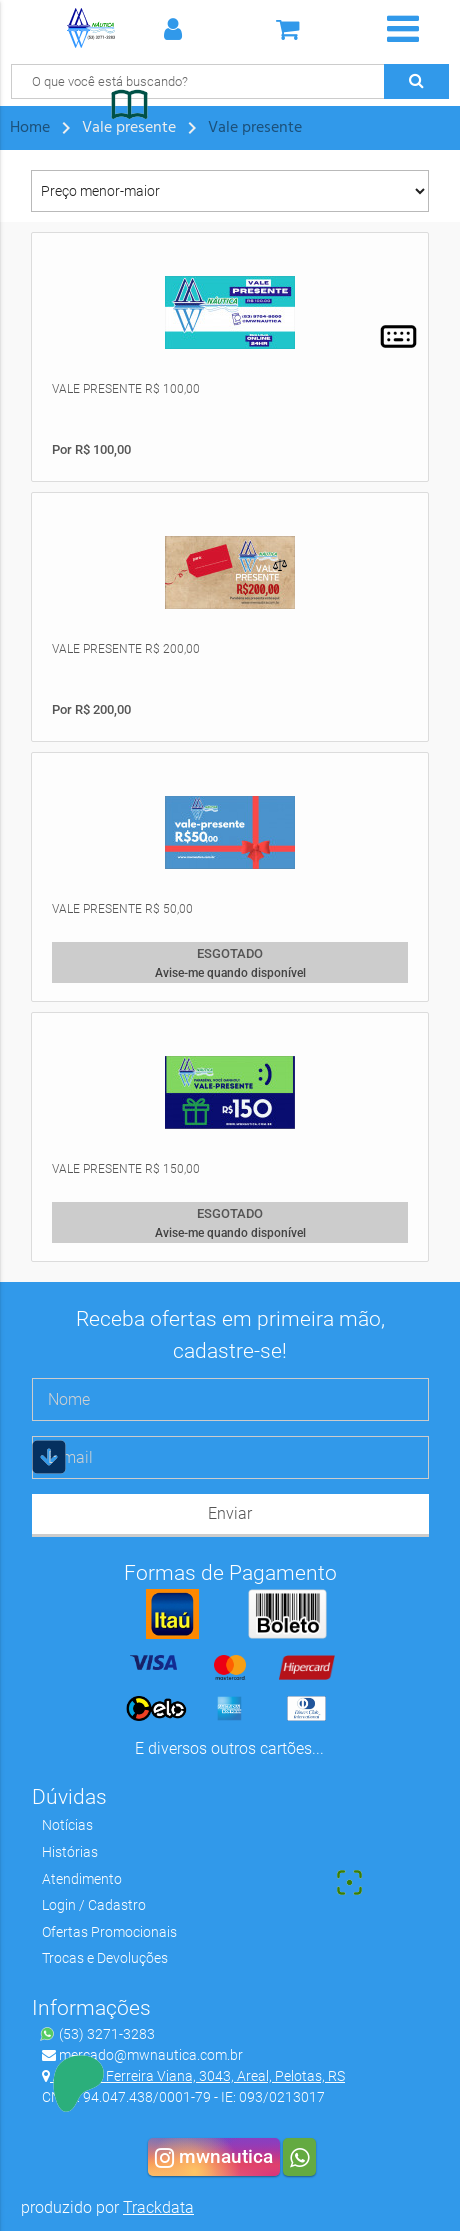 The width and height of the screenshot is (460, 2231). I want to click on compare items or options, so click(280, 565).